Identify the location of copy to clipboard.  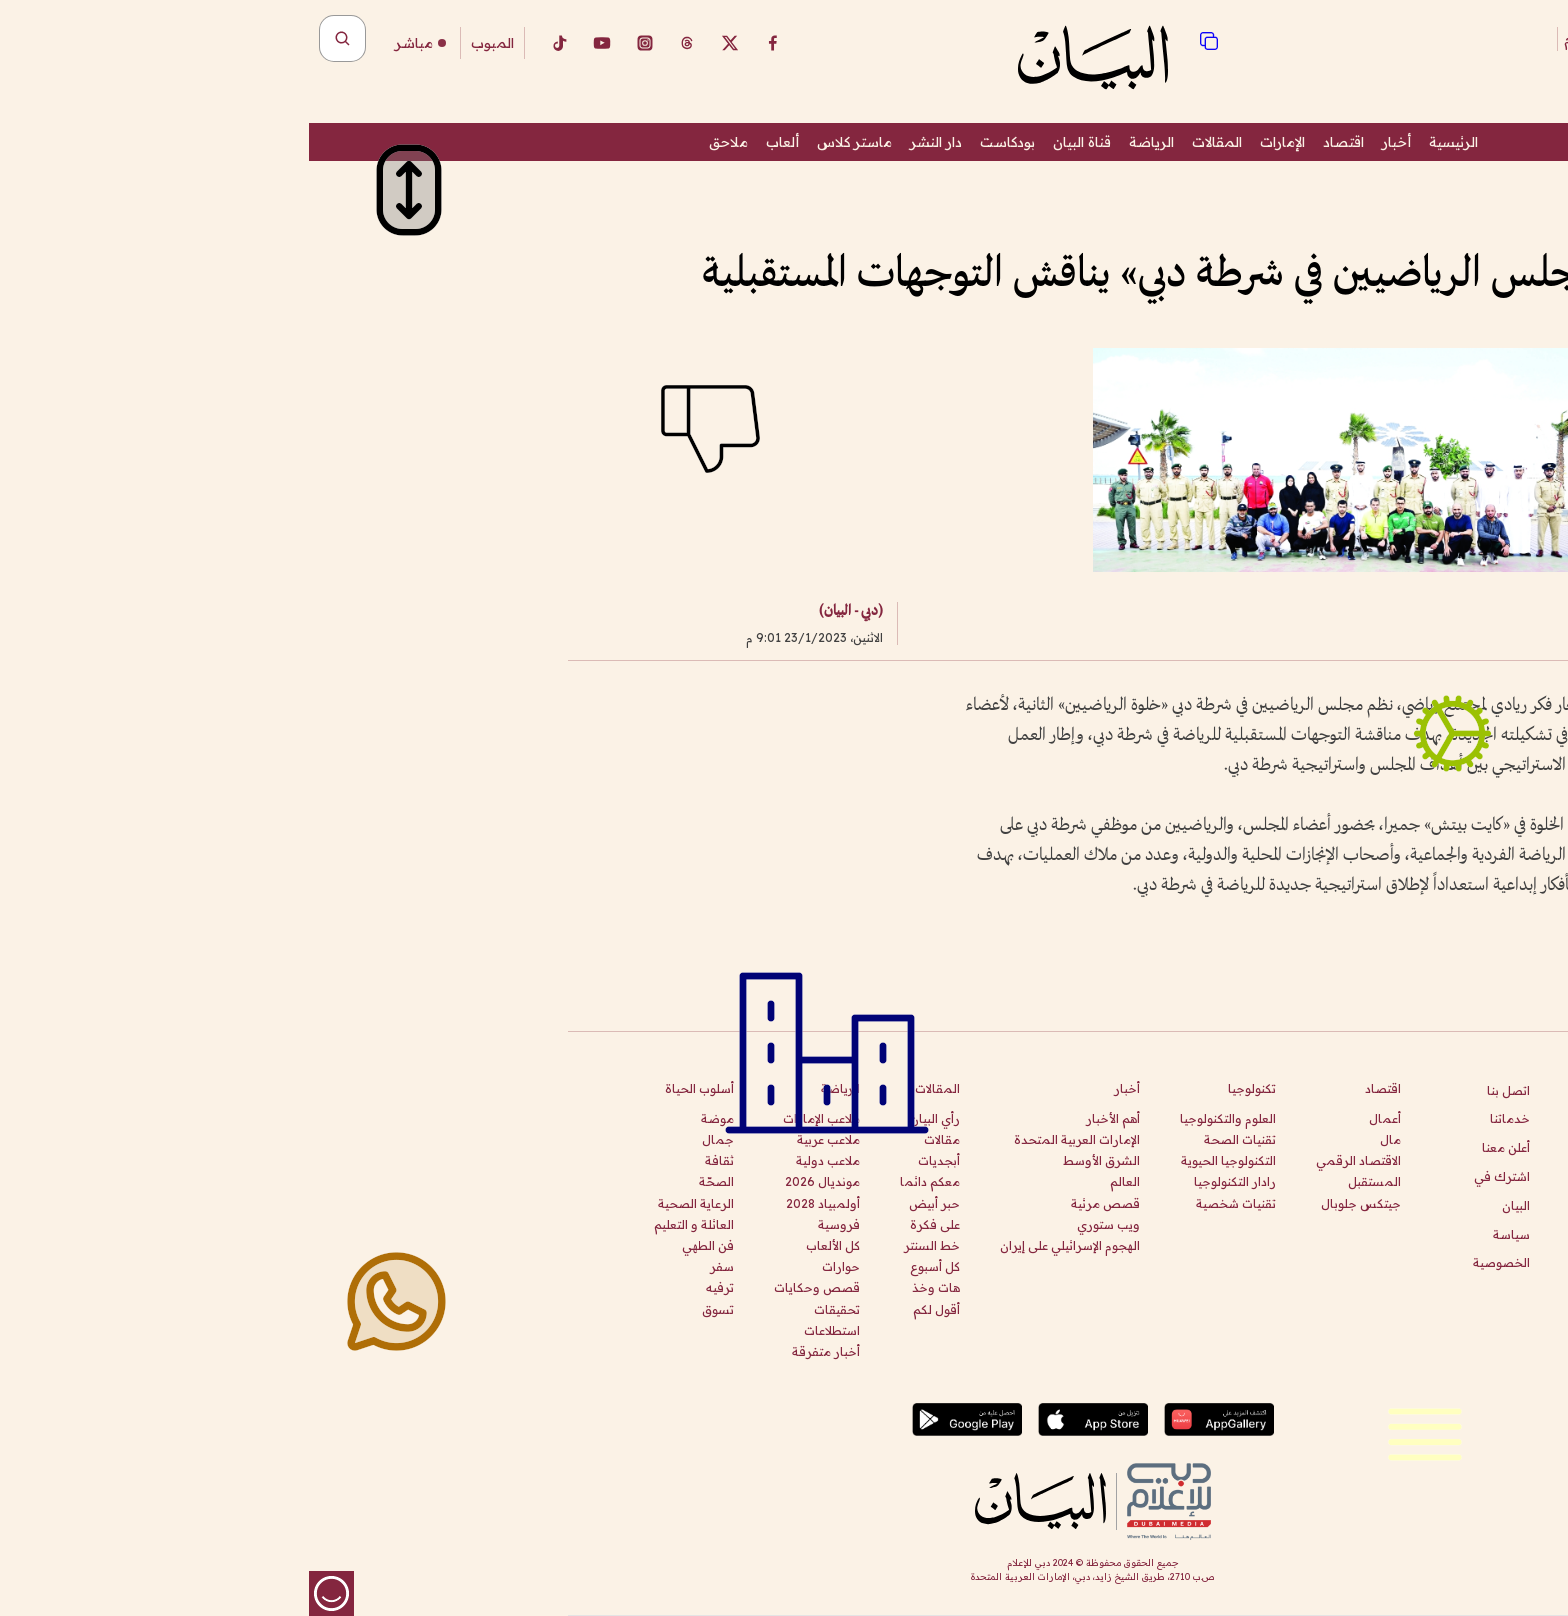
(1209, 41).